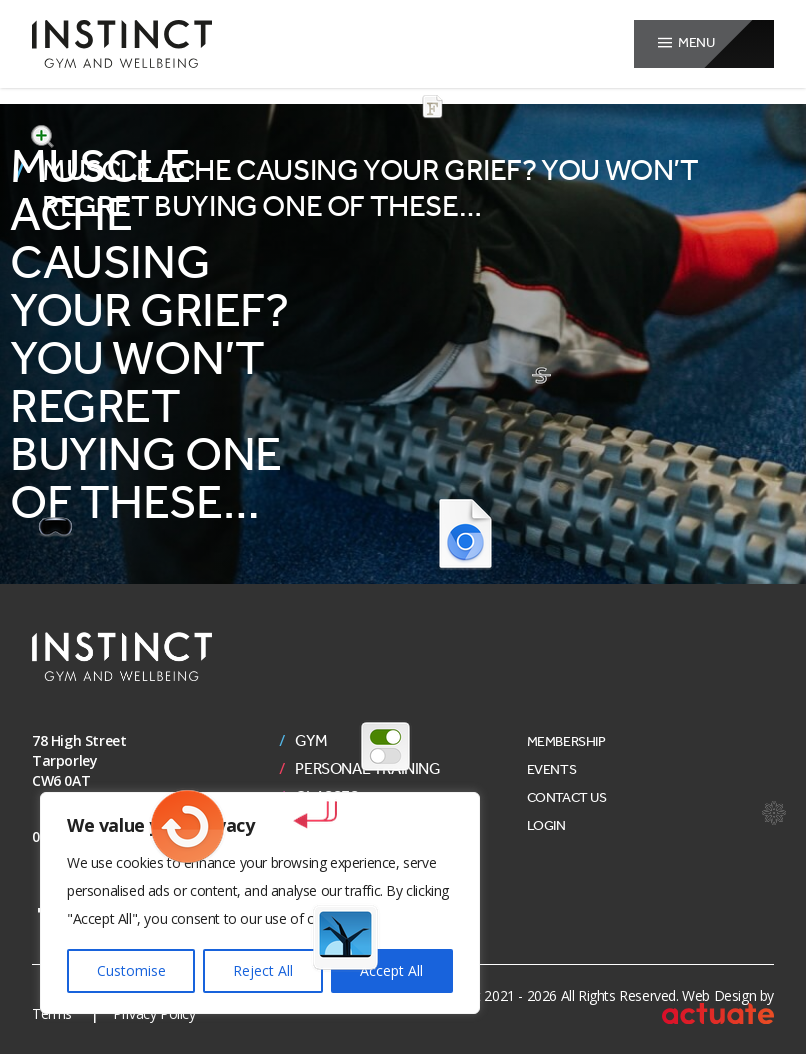  Describe the element at coordinates (187, 826) in the screenshot. I see `open Ubuntu Livepatch settings` at that location.